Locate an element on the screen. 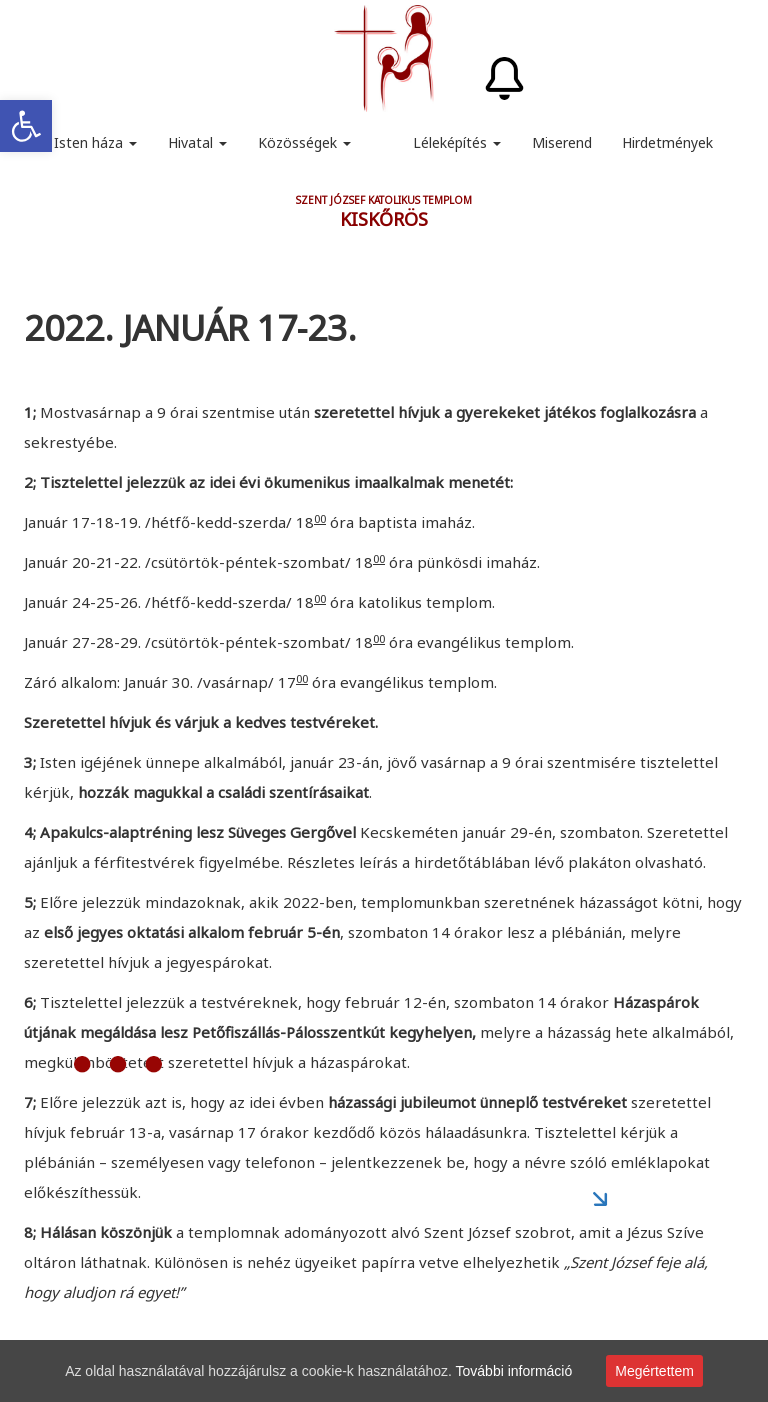 This screenshot has width=768, height=1402. view notifications is located at coordinates (504, 78).